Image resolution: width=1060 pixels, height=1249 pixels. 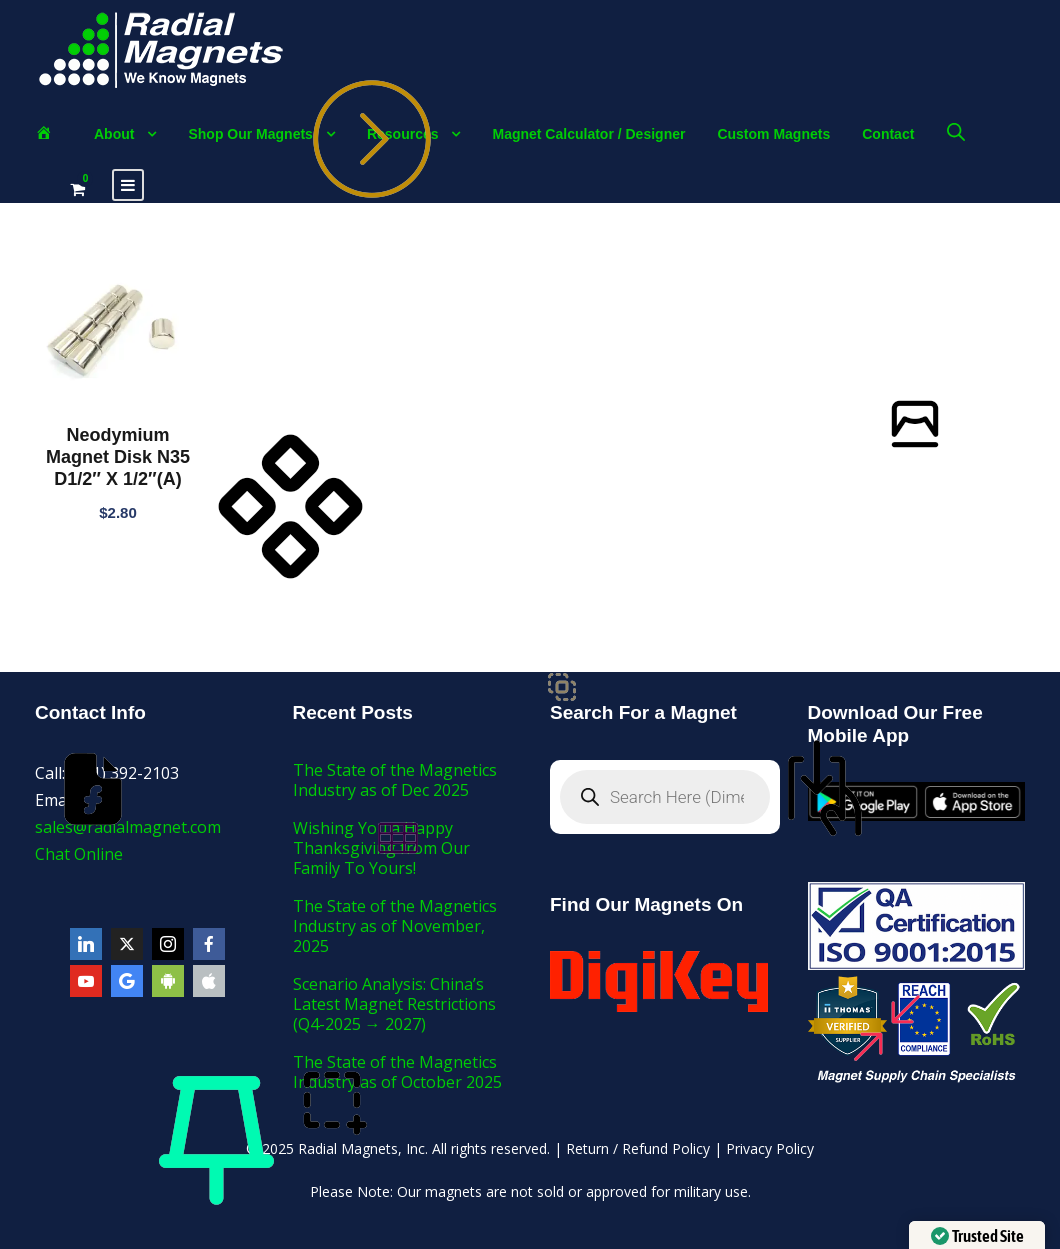 I want to click on open a function or script file, so click(x=93, y=789).